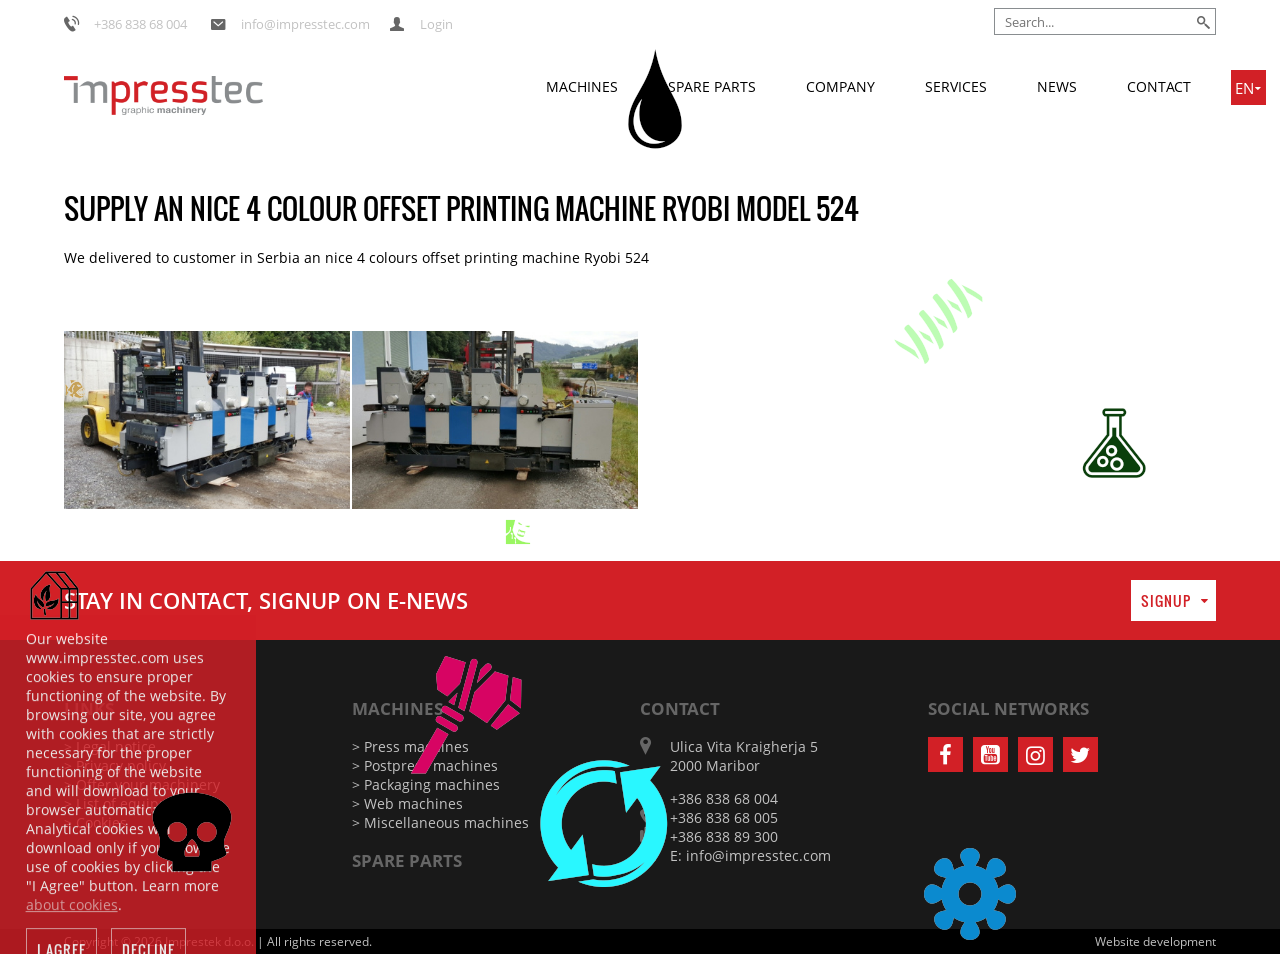  What do you see at coordinates (653, 98) in the screenshot?
I see `indicates water or liquid-related feature` at bounding box center [653, 98].